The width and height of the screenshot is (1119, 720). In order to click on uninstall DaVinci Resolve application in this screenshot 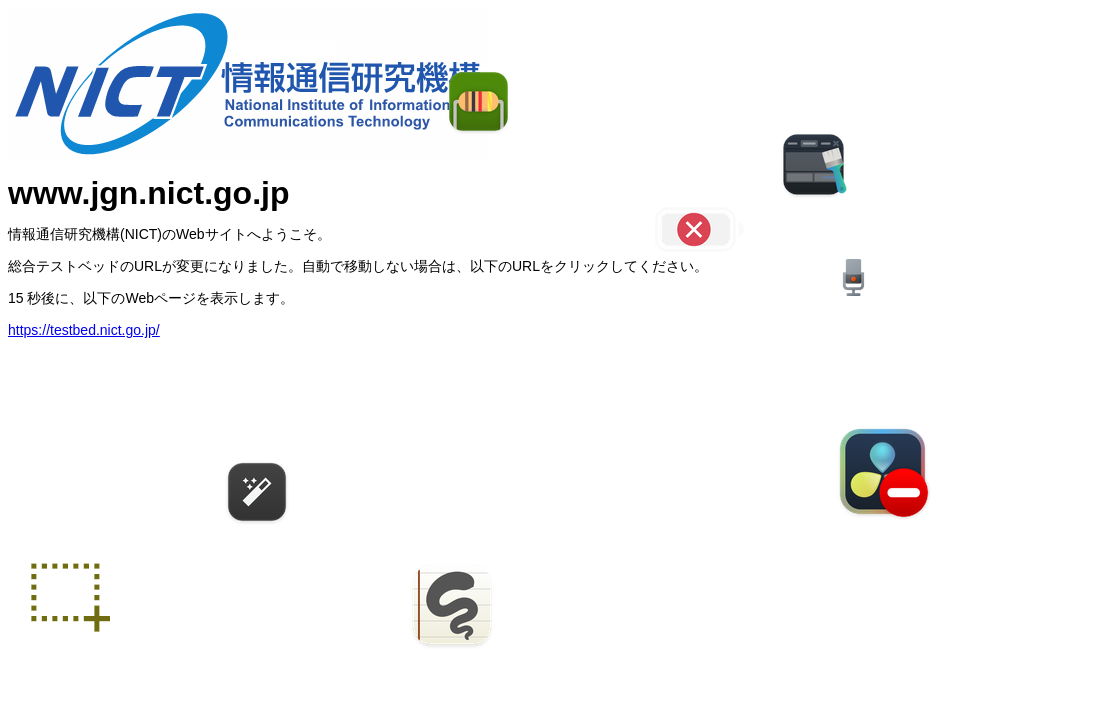, I will do `click(882, 471)`.